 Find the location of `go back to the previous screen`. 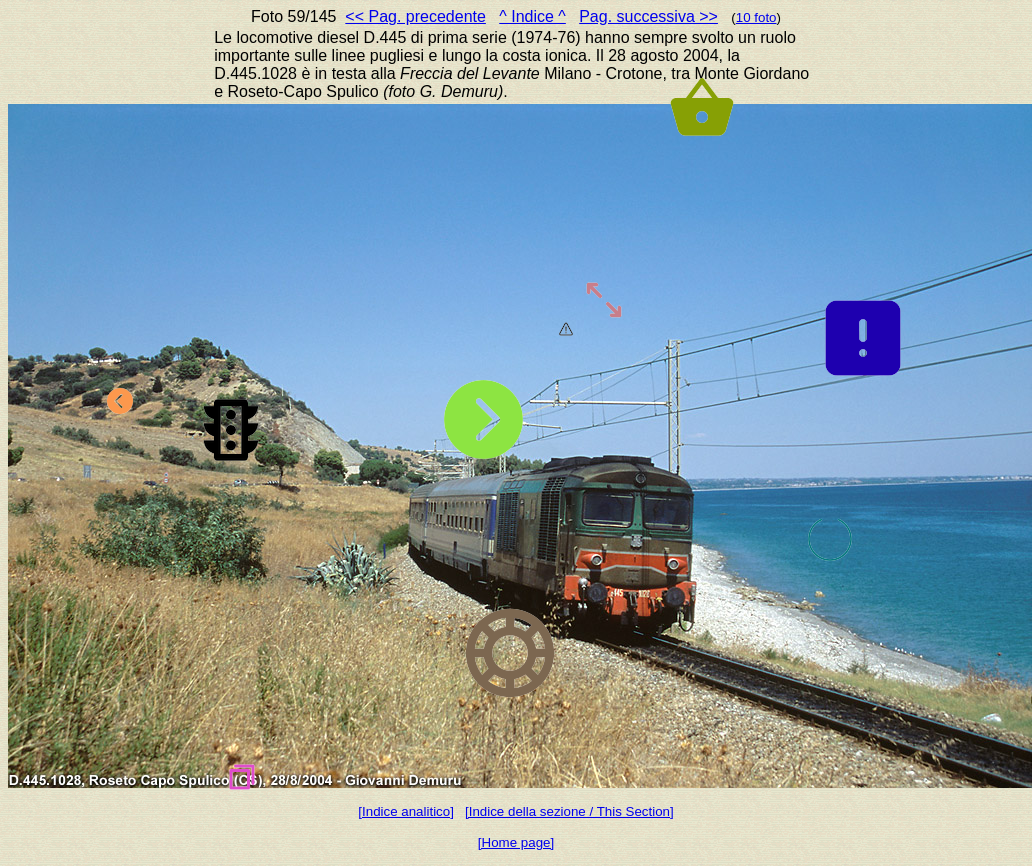

go back to the previous screen is located at coordinates (120, 401).